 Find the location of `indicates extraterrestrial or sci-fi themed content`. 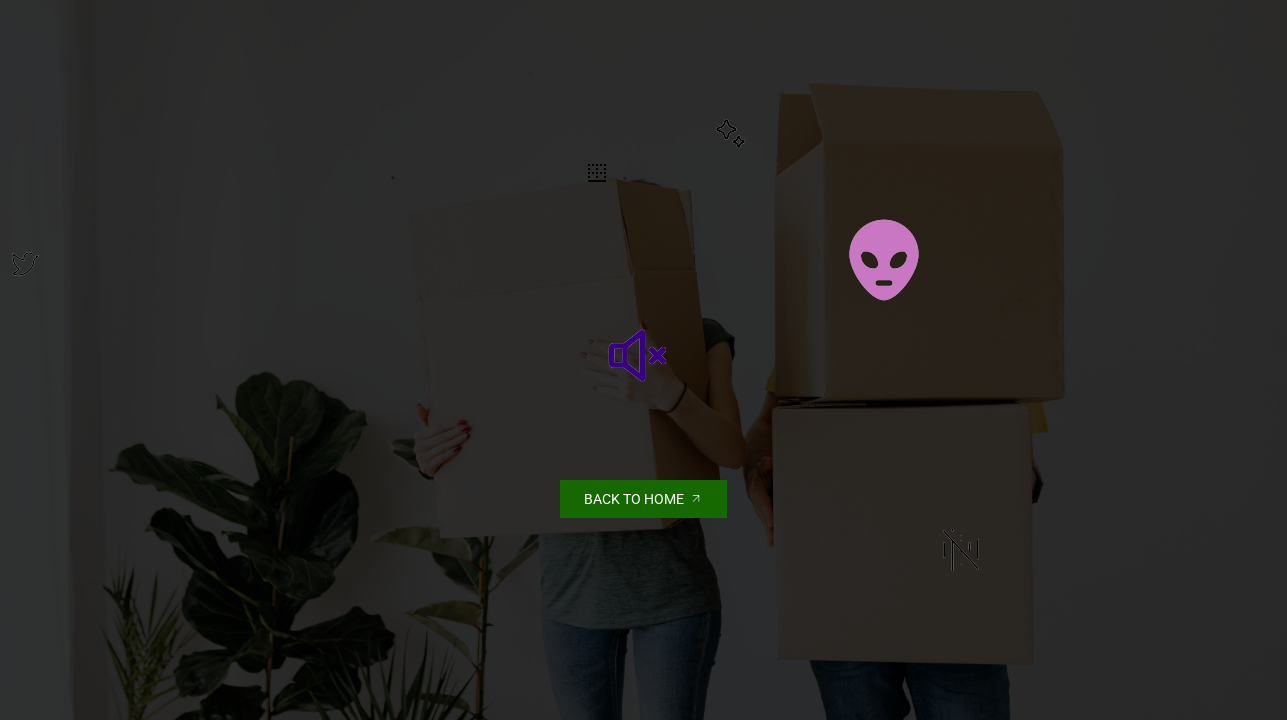

indicates extraterrestrial or sci-fi themed content is located at coordinates (884, 260).